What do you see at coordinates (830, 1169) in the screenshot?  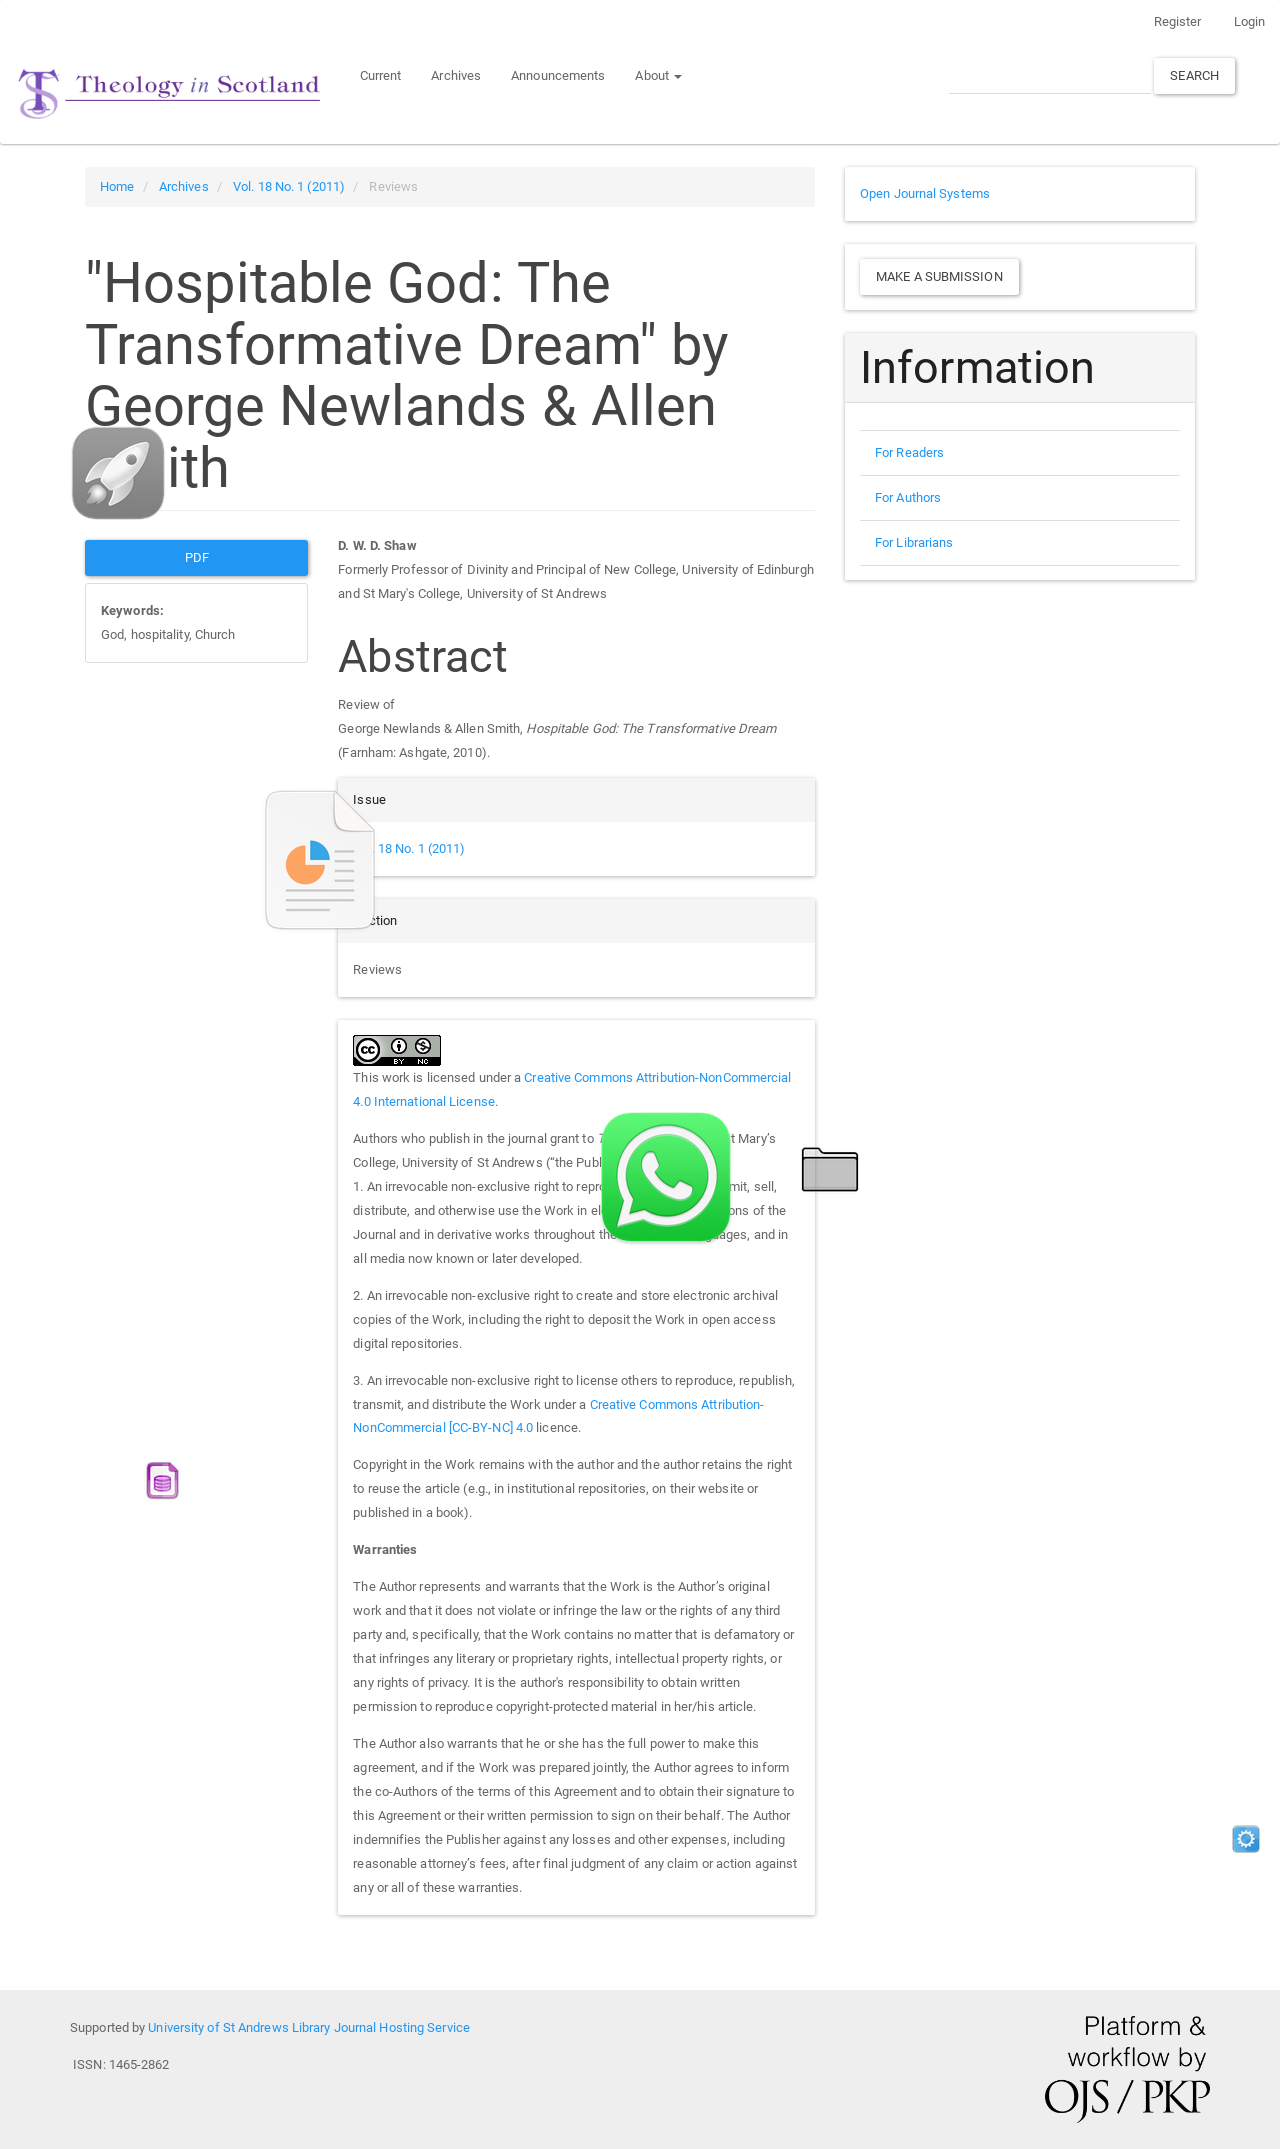 I see `access a mail folder in the sidebar` at bounding box center [830, 1169].